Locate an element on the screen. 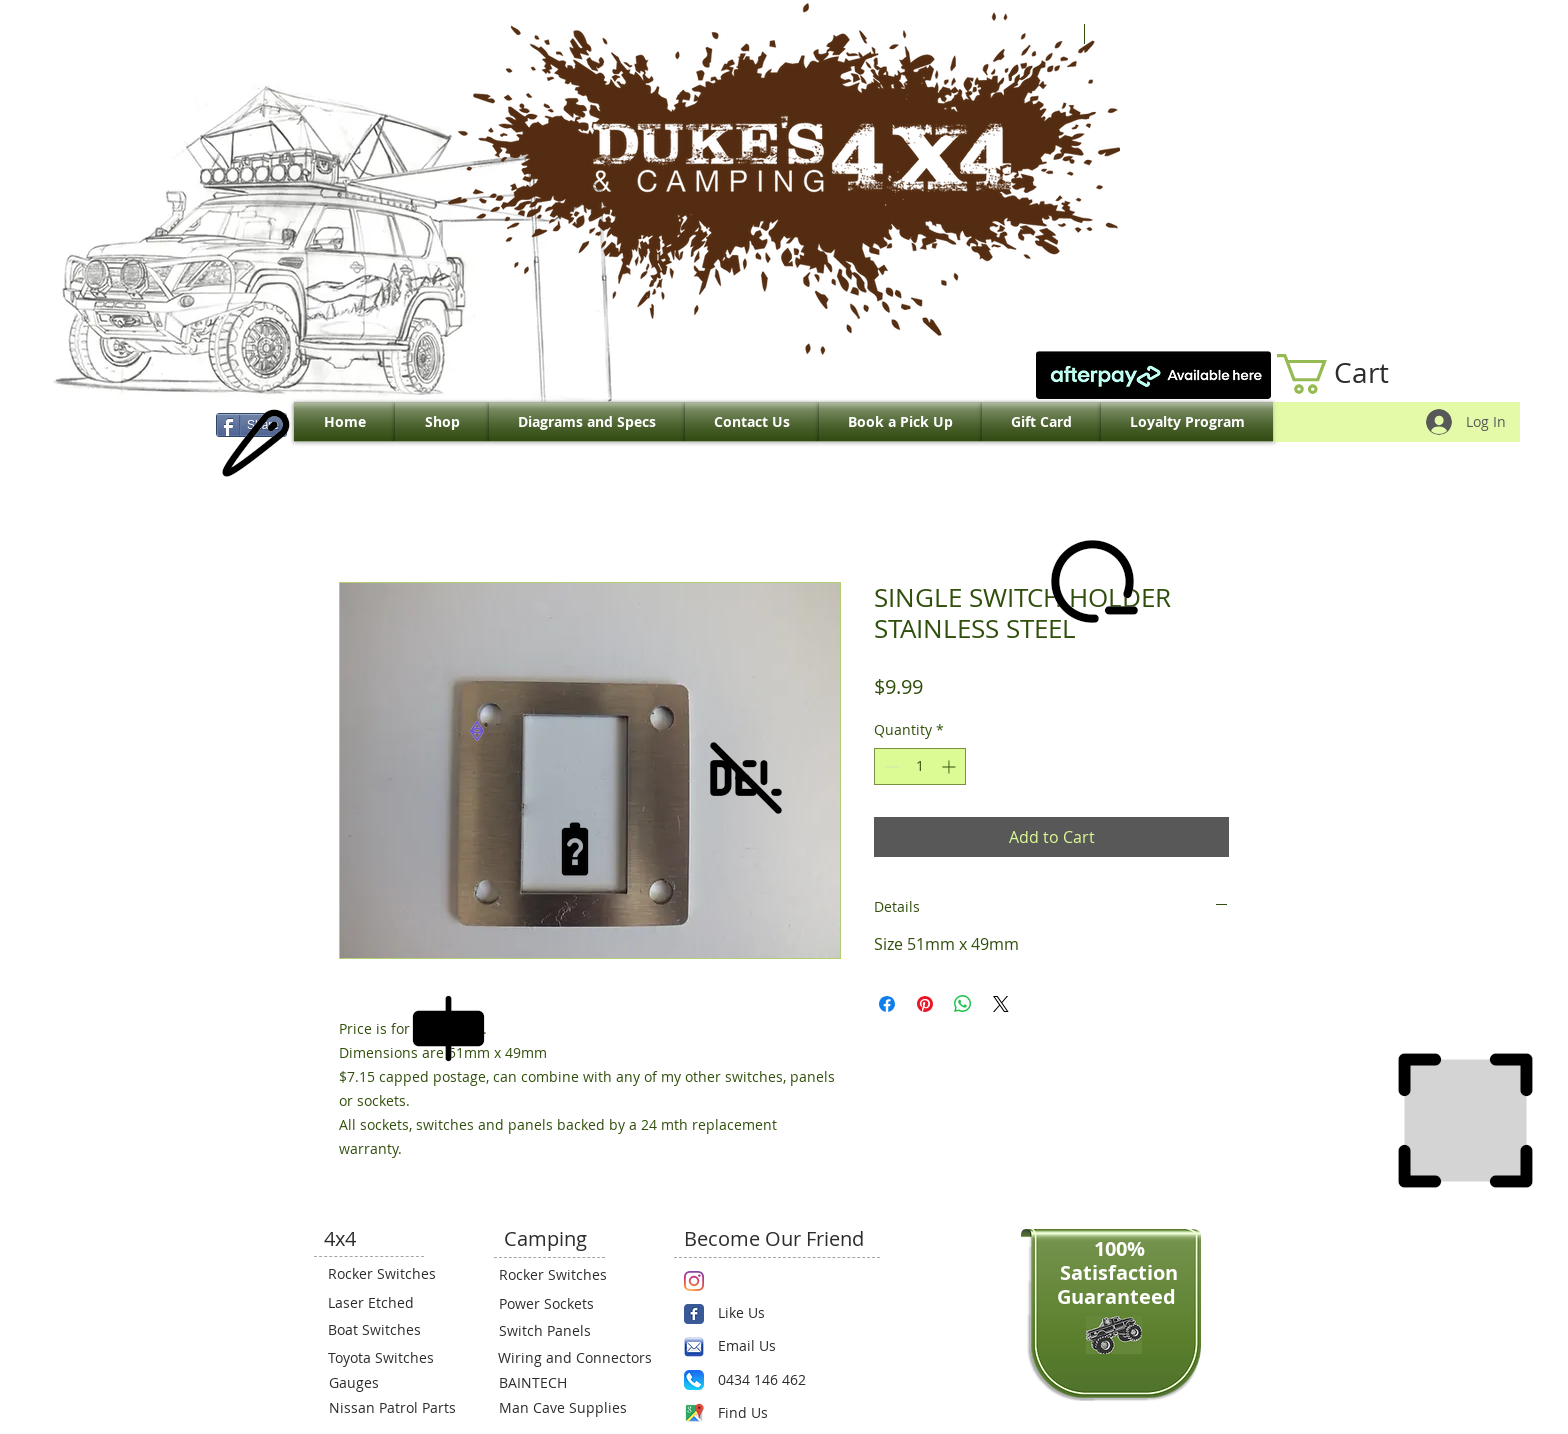  expand to fullscreen mode is located at coordinates (1465, 1120).